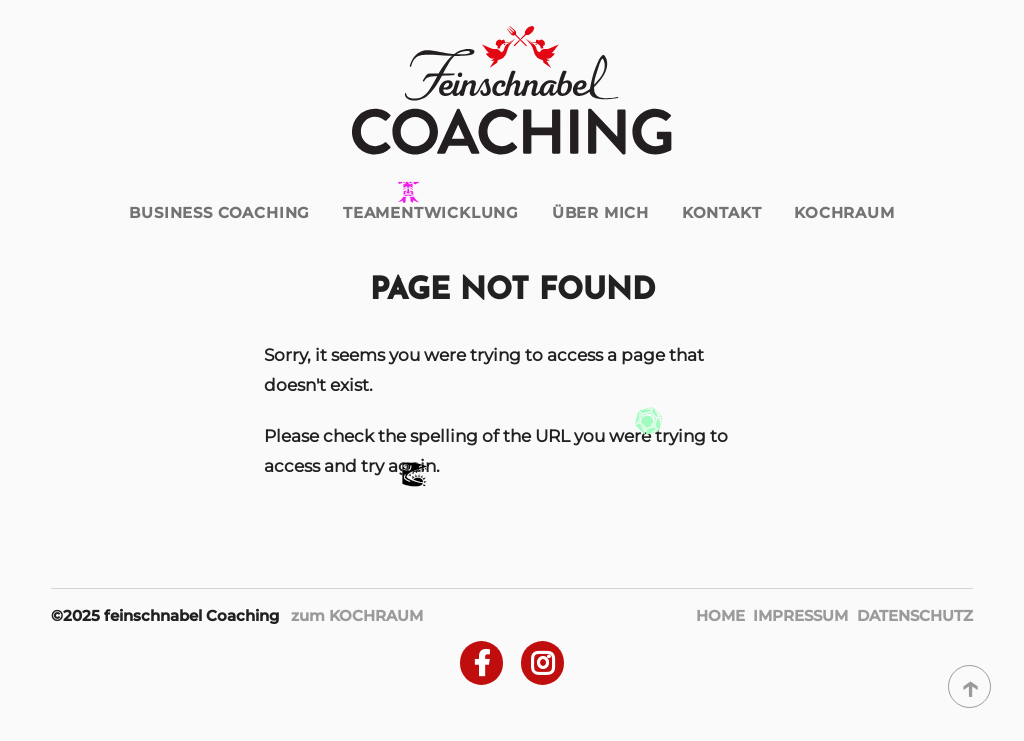 The width and height of the screenshot is (1024, 741). I want to click on in-game premium currency or gems, so click(649, 421).